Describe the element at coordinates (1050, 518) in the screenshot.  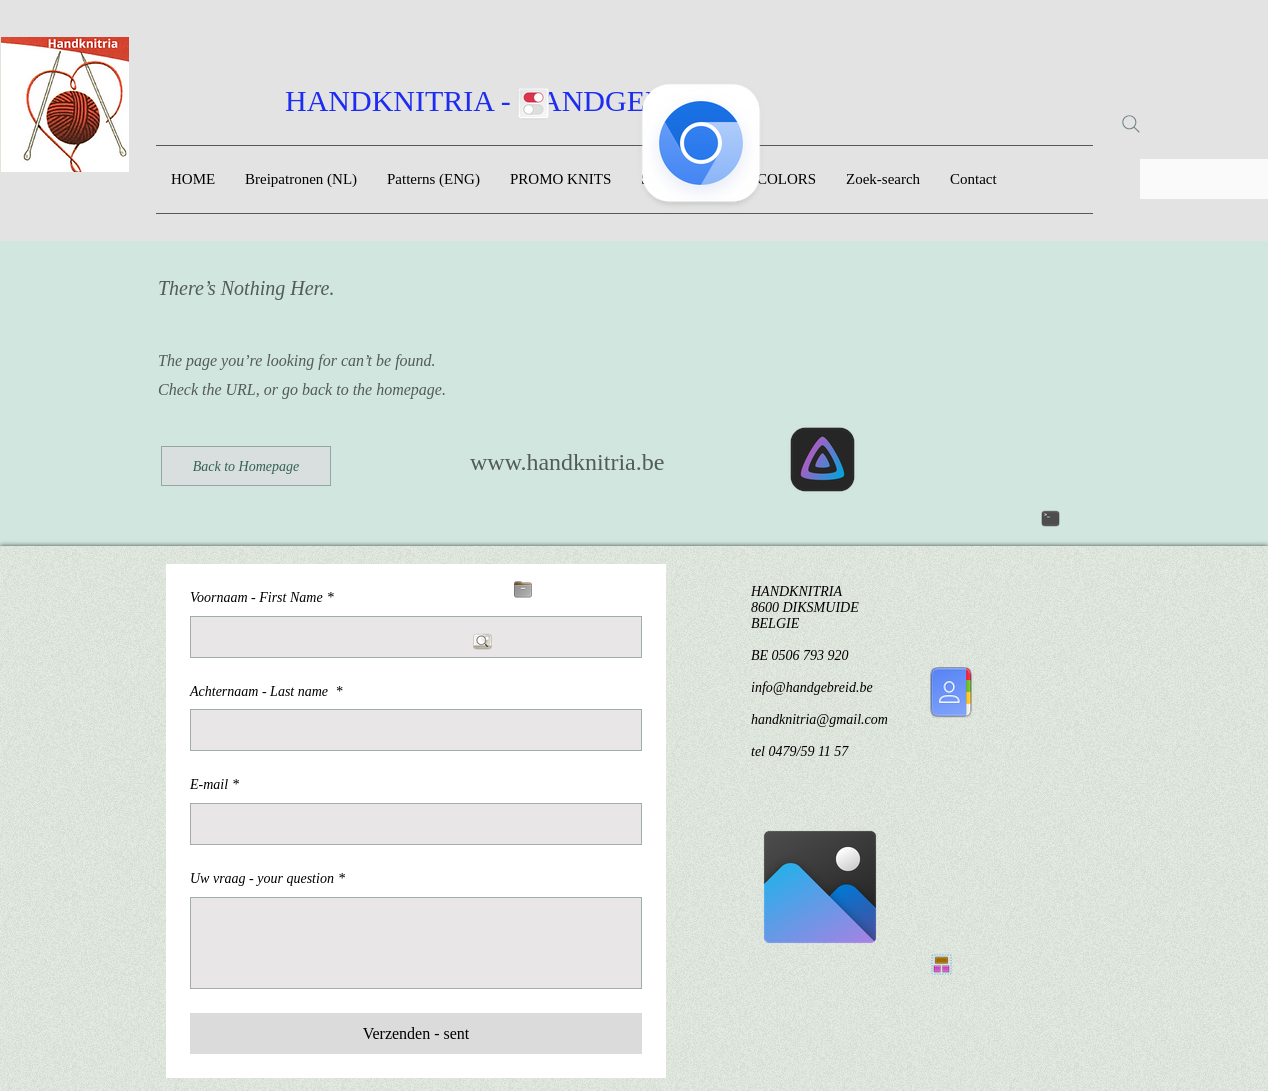
I see `open the terminal application` at that location.